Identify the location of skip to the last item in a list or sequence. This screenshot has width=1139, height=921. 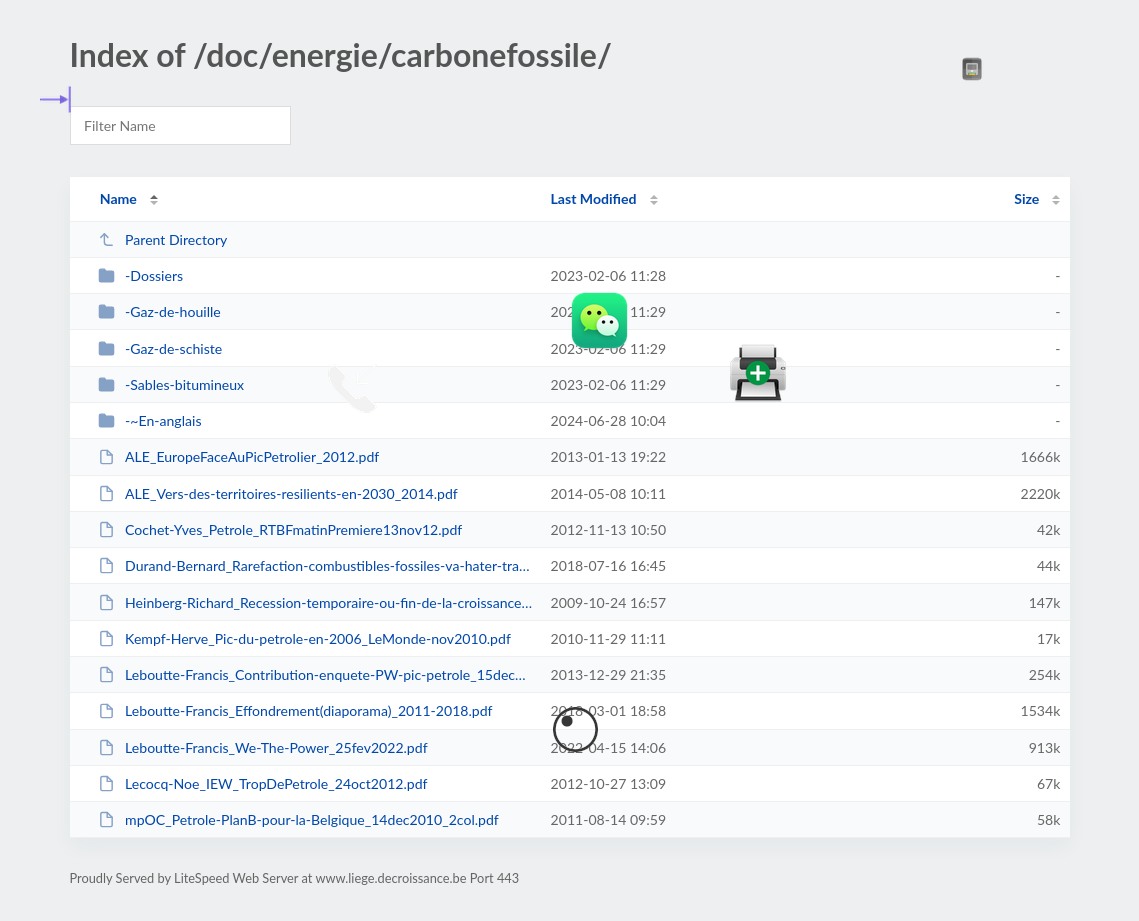
(55, 99).